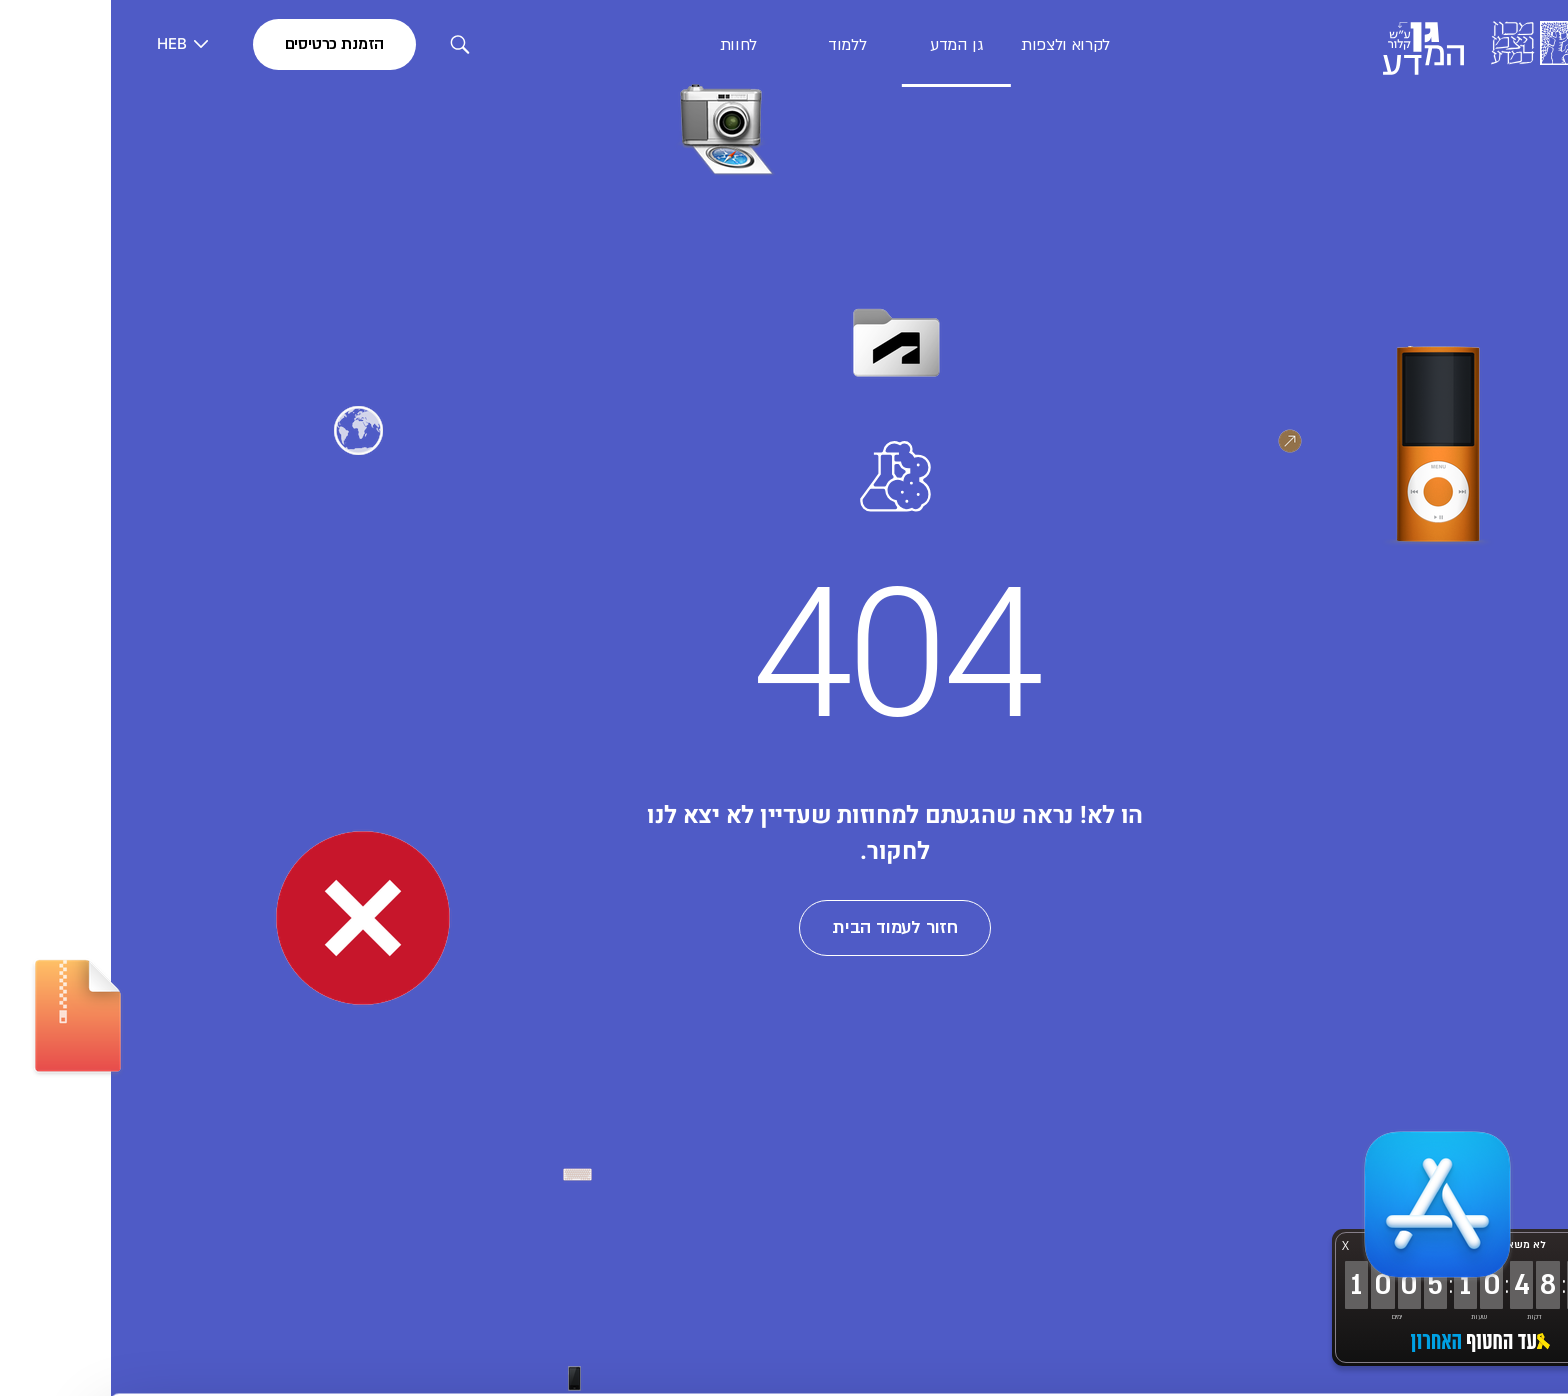 This screenshot has width=1568, height=1396. Describe the element at coordinates (363, 918) in the screenshot. I see `cancel or close the current action` at that location.